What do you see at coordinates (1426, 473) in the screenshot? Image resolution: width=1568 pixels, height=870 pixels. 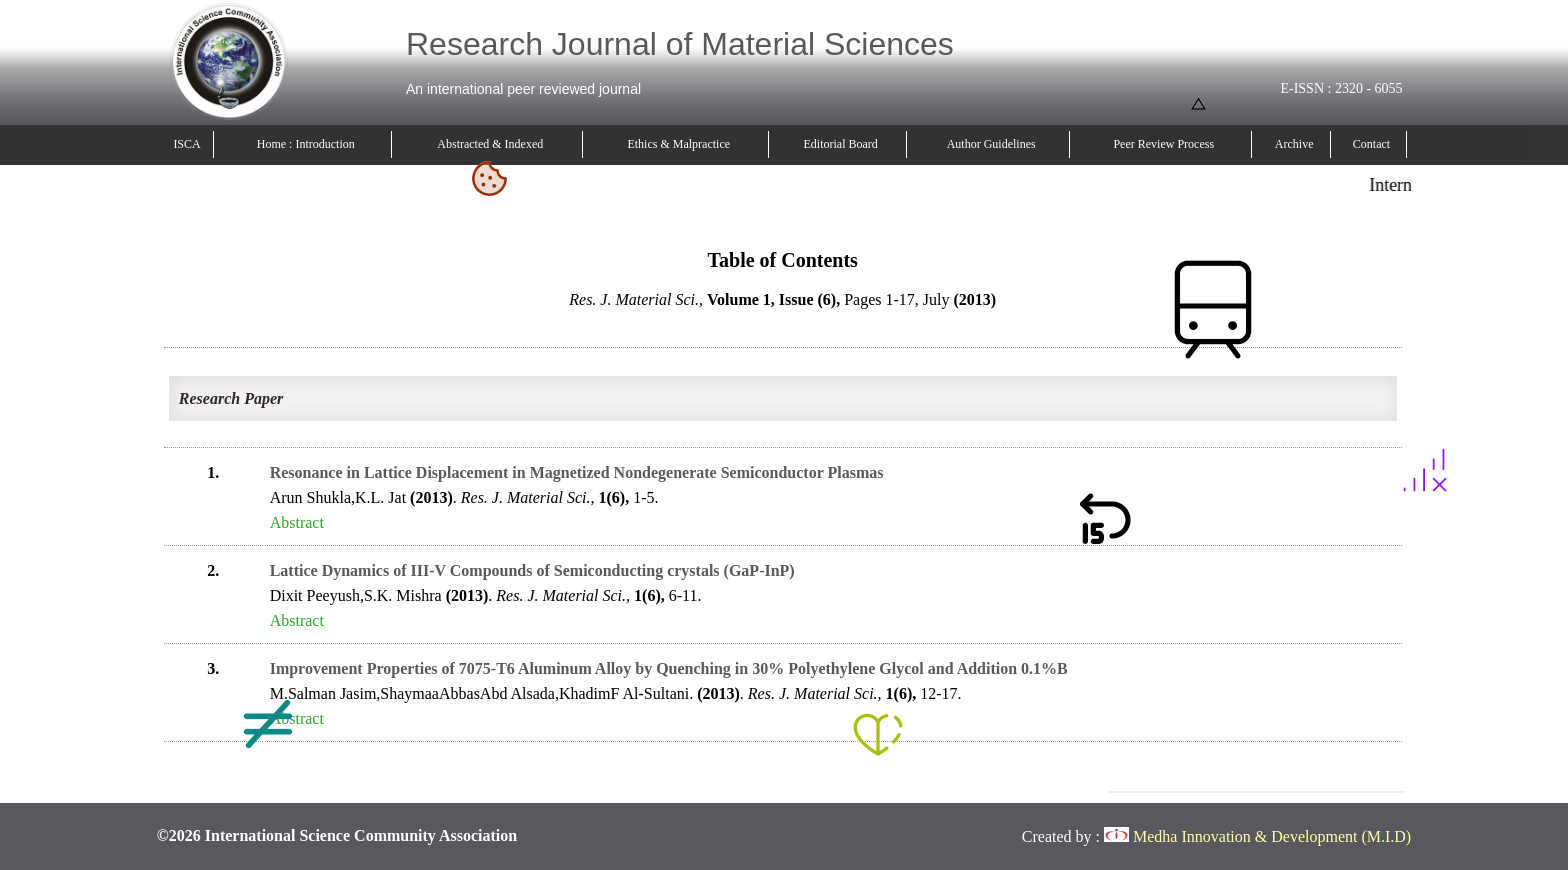 I see `no cellular signal available` at bounding box center [1426, 473].